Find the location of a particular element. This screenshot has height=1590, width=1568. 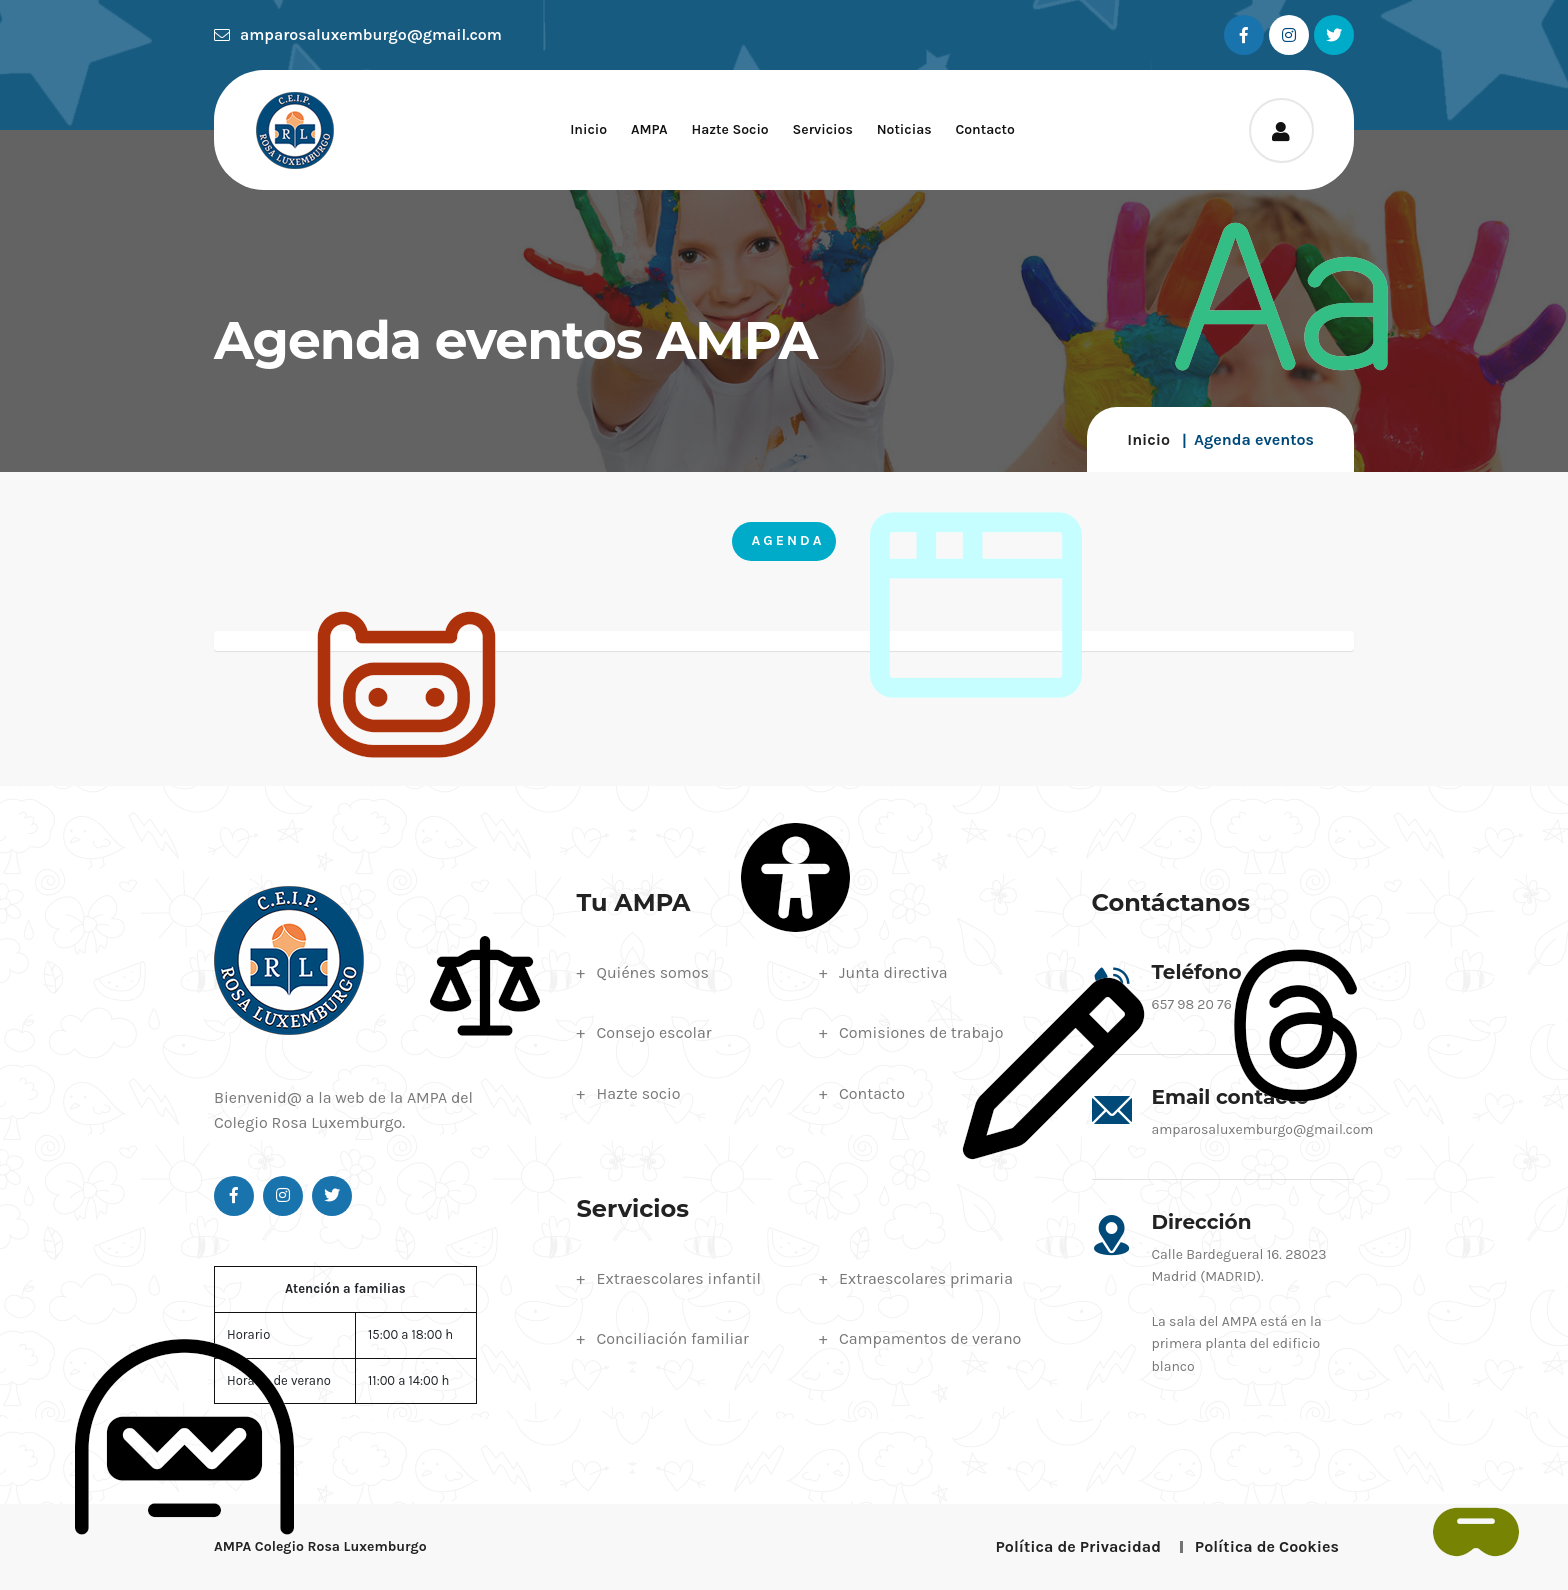

open in browser window is located at coordinates (976, 605).